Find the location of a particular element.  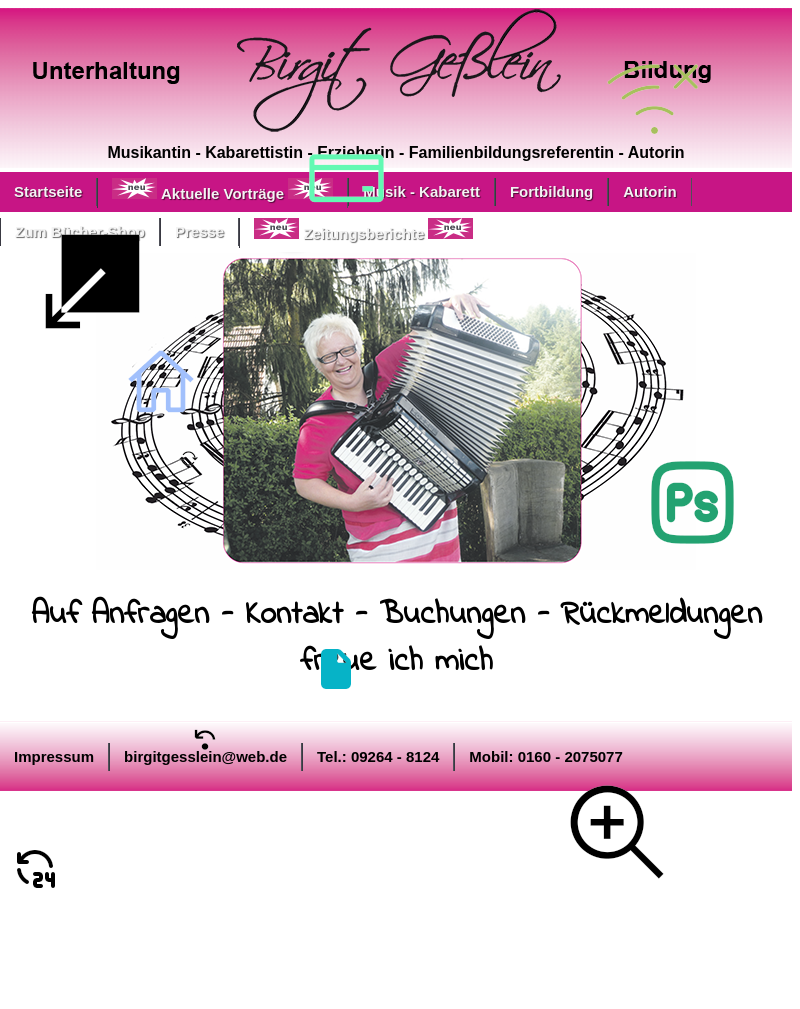

indicates 24-hour availability or support is located at coordinates (35, 868).